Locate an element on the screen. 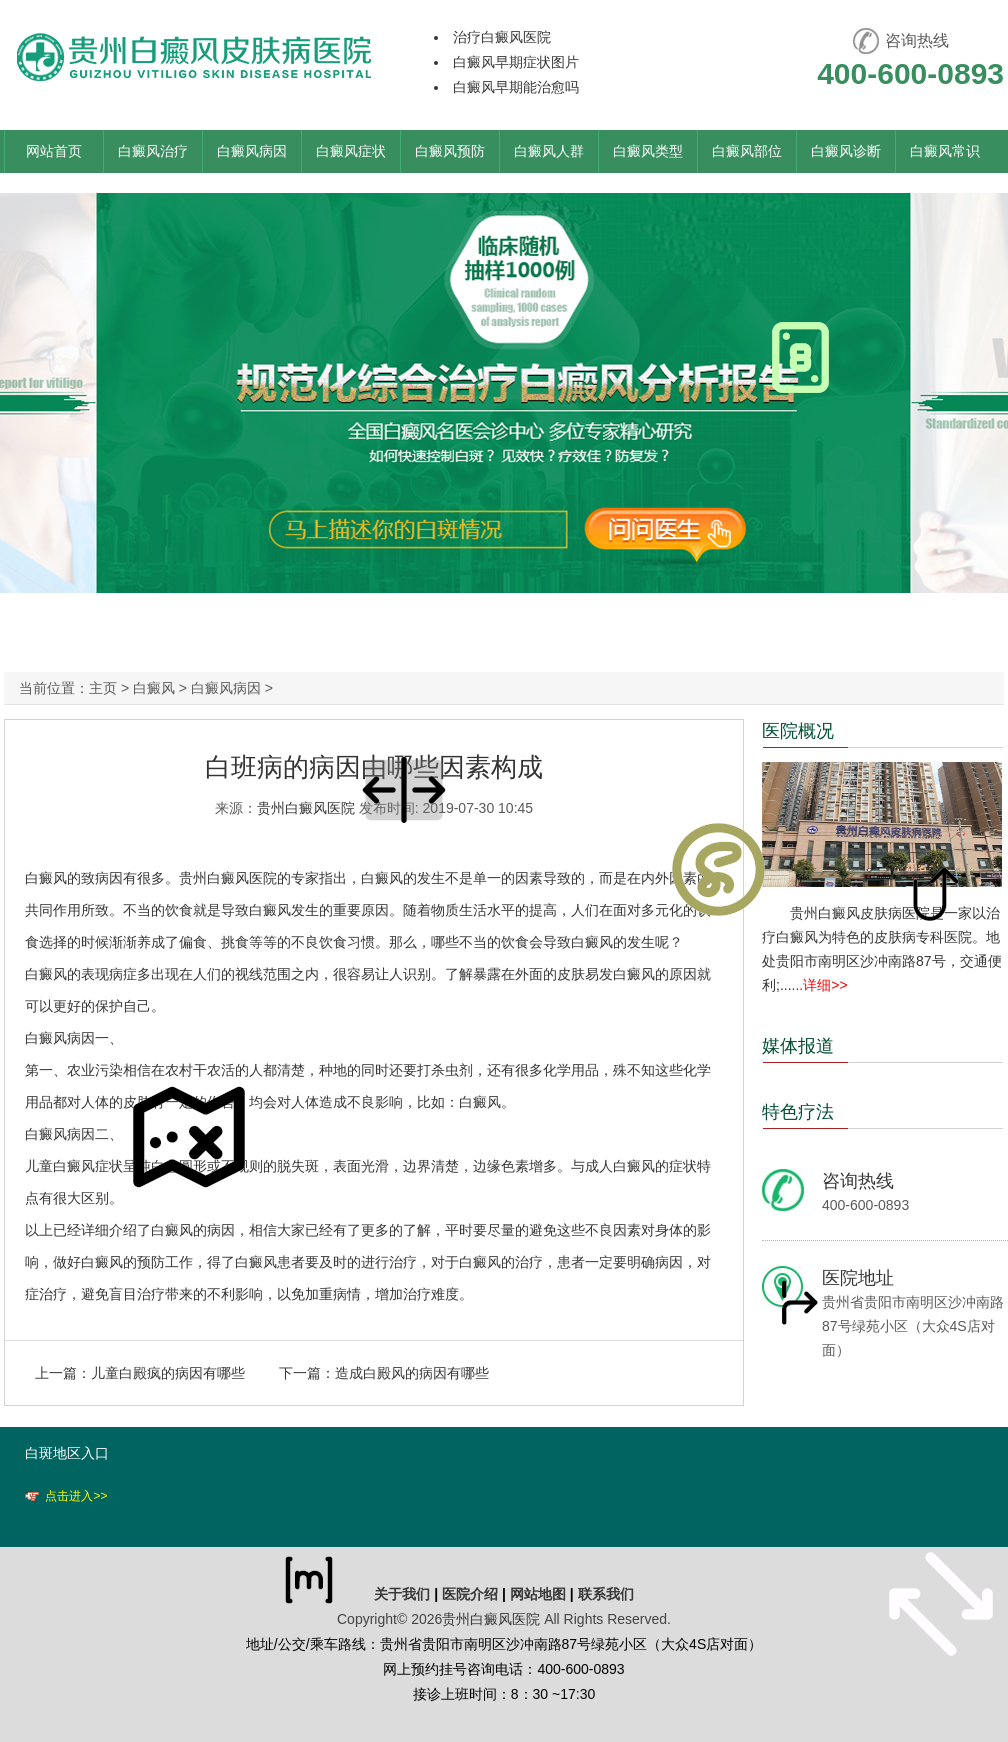 This screenshot has width=1008, height=1742. expand content horizontally is located at coordinates (404, 790).